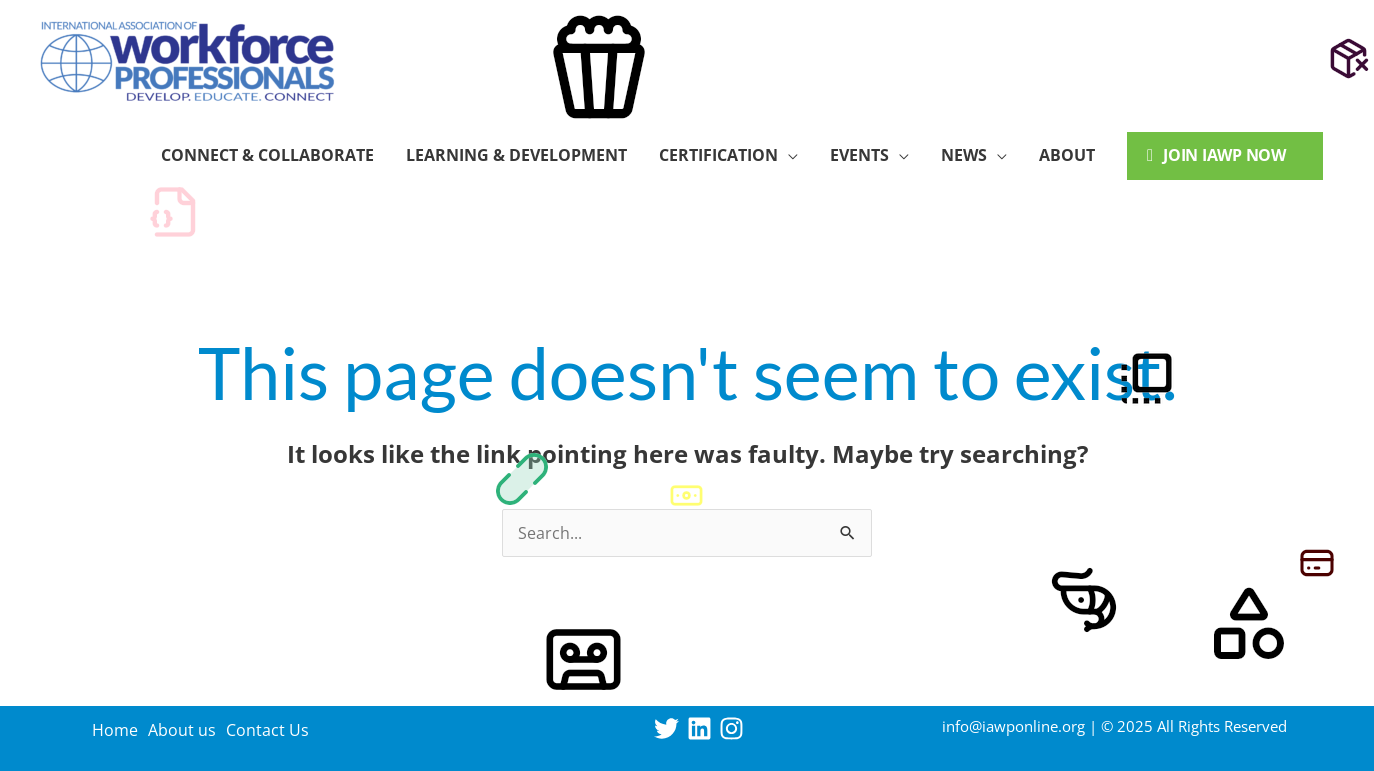 The height and width of the screenshot is (771, 1374). I want to click on disconnect or unlink connected items, so click(522, 479).